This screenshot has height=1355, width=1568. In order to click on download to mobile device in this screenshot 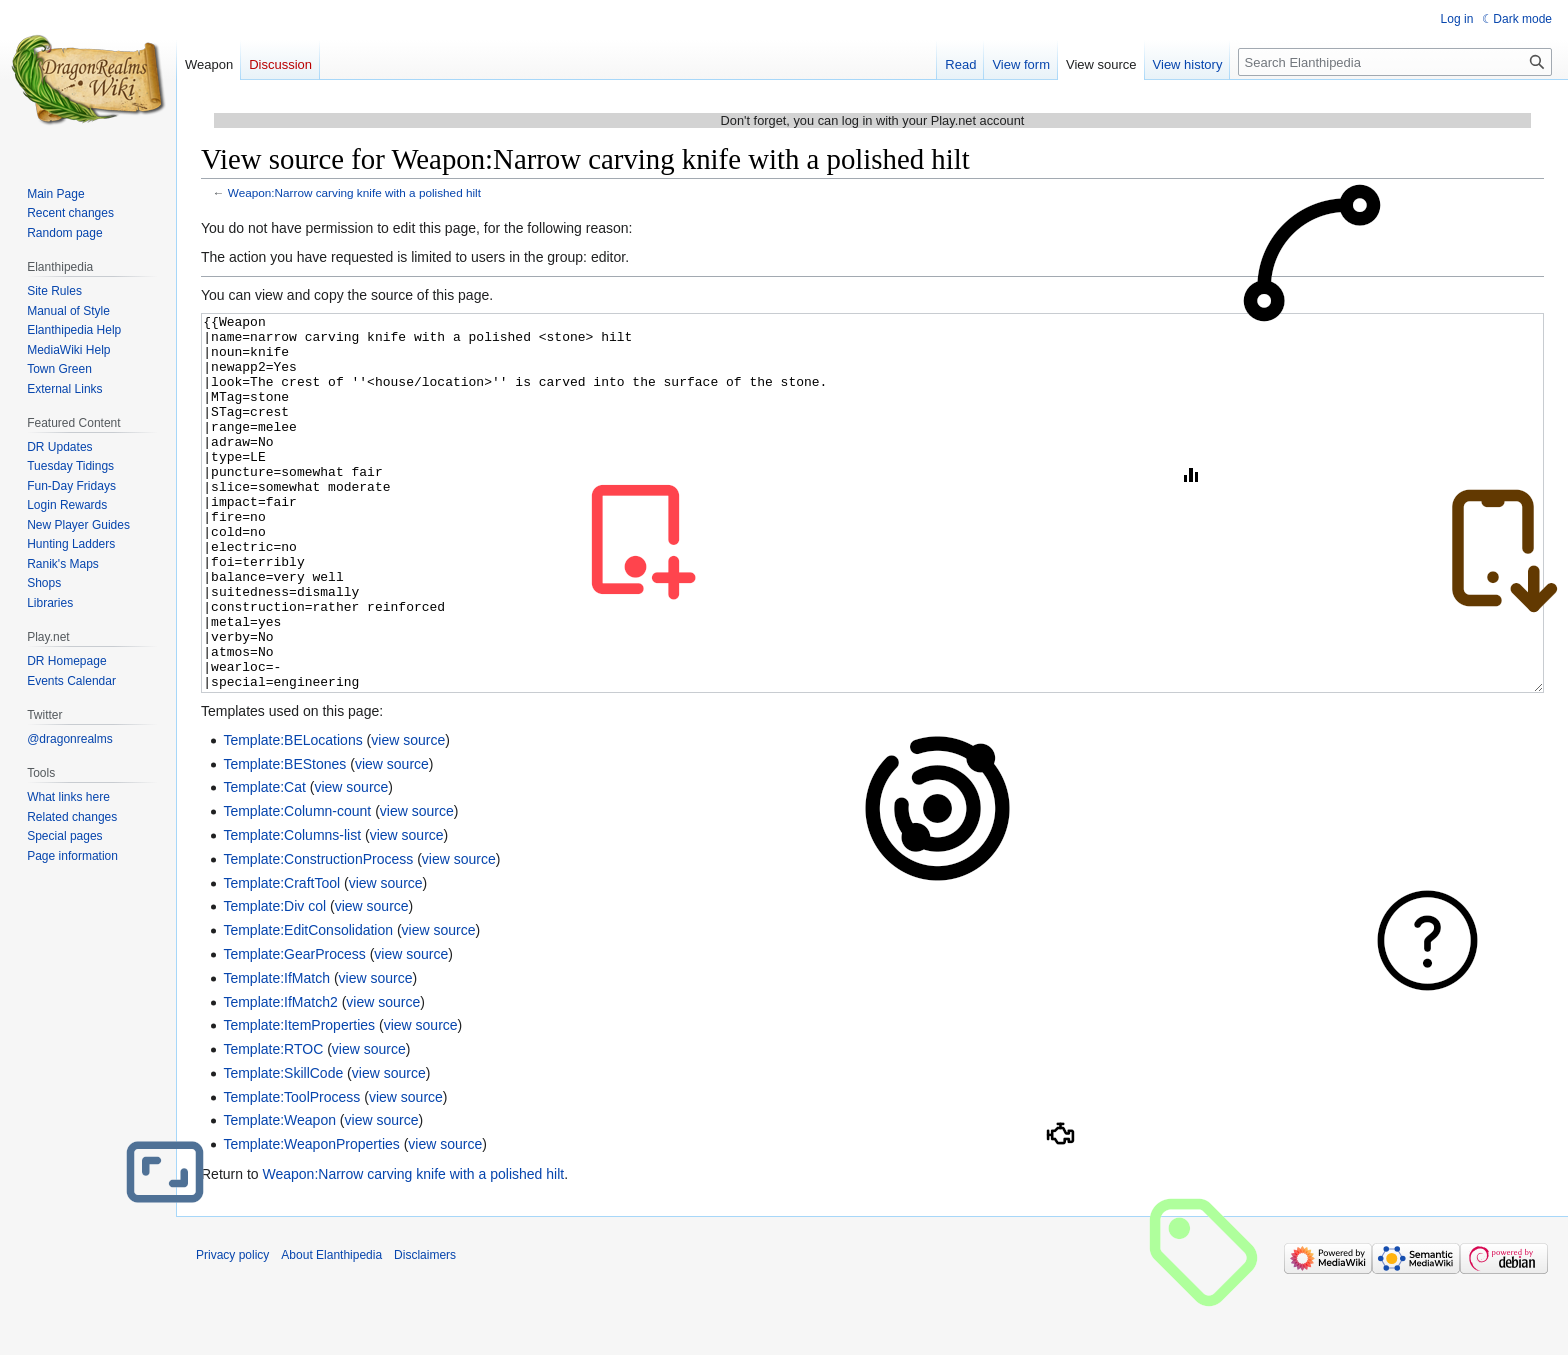, I will do `click(1493, 548)`.